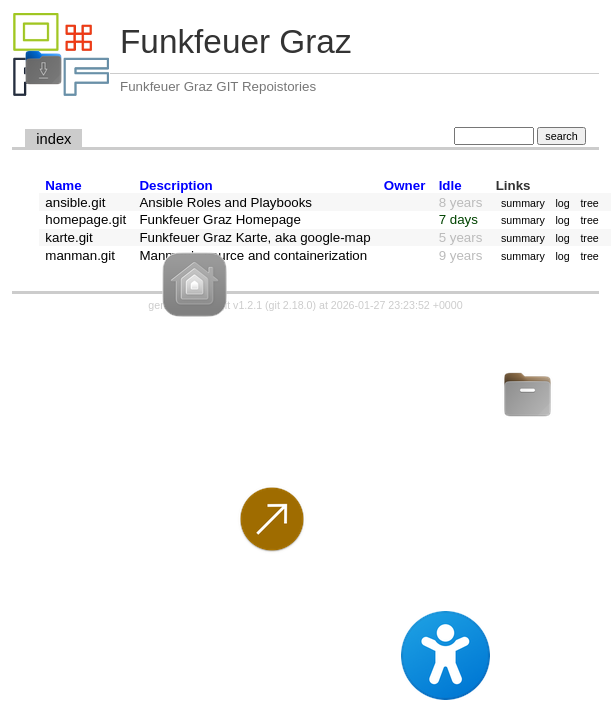 The image size is (611, 720). What do you see at coordinates (445, 655) in the screenshot?
I see `access accessibility settings` at bounding box center [445, 655].